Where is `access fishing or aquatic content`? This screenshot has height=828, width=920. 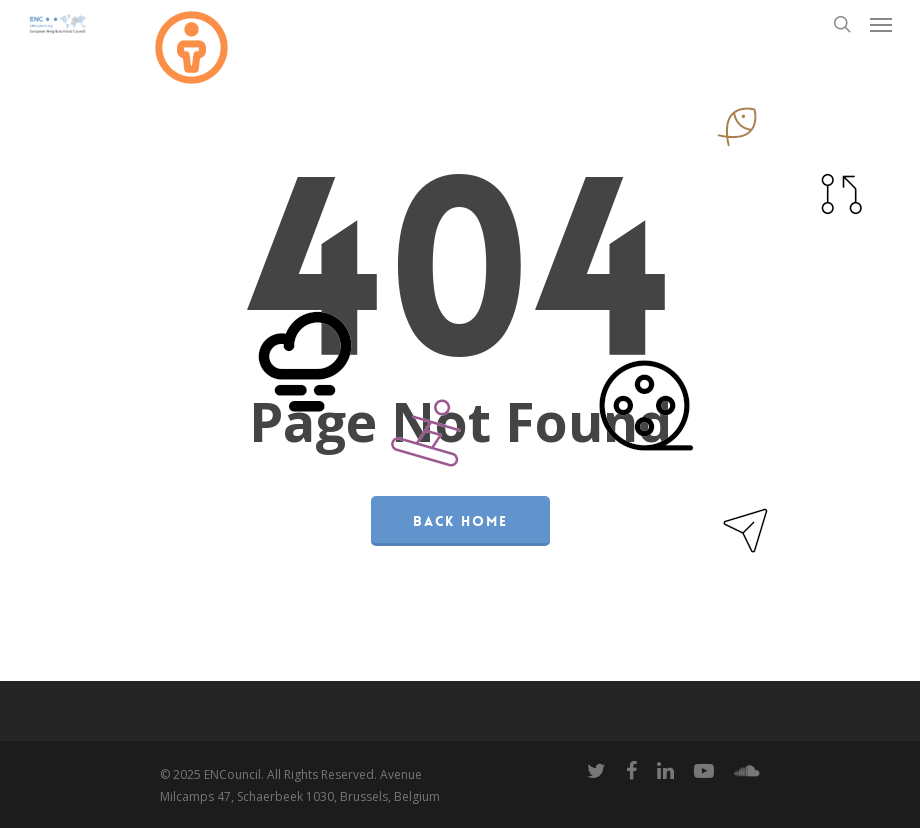
access fishing or aquatic content is located at coordinates (738, 125).